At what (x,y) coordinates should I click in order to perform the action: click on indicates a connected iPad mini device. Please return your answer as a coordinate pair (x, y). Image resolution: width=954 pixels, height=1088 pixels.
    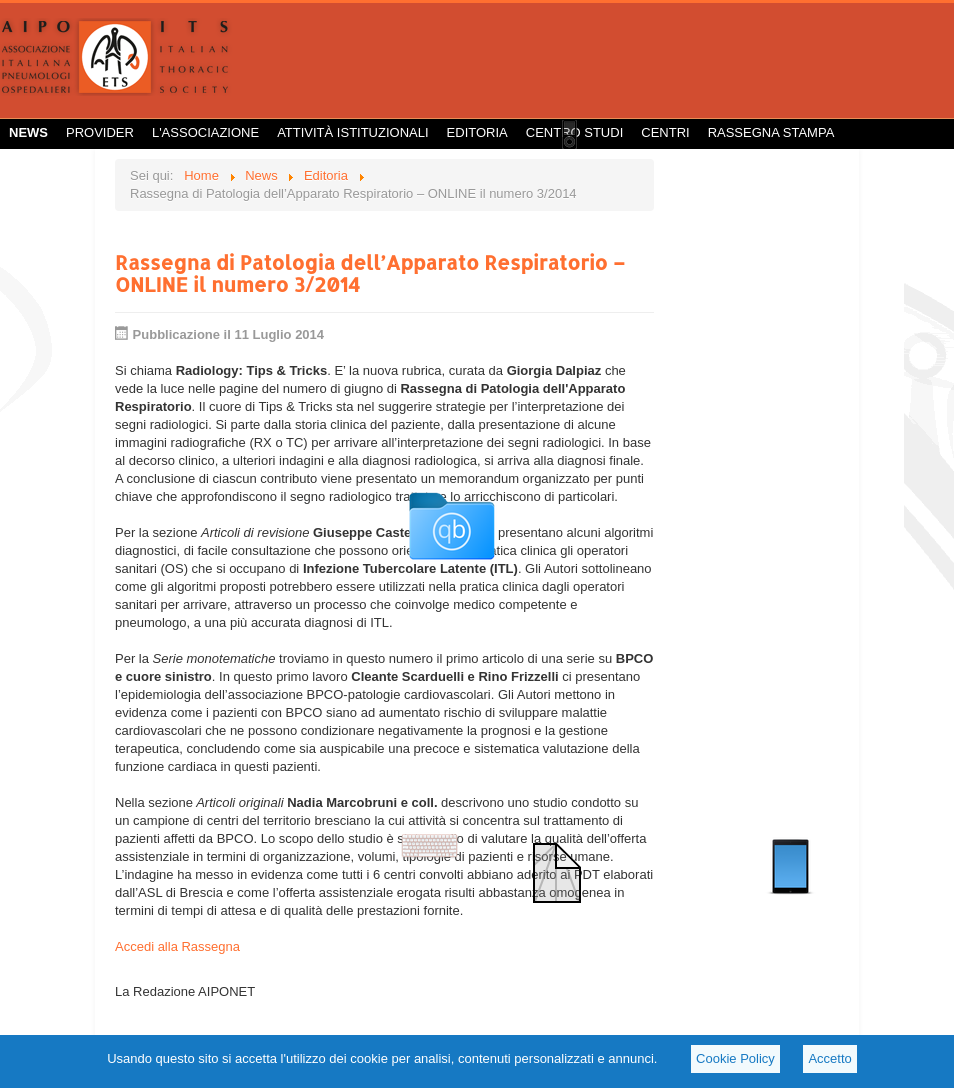
    Looking at the image, I should click on (790, 861).